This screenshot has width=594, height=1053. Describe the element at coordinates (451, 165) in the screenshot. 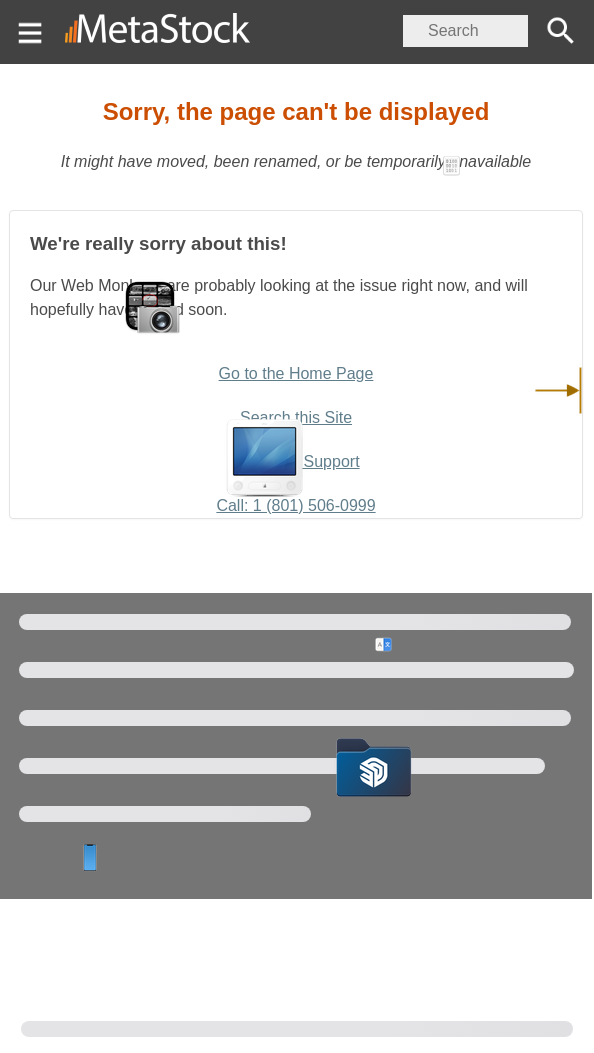

I see `indicates a binary or raw data file` at that location.